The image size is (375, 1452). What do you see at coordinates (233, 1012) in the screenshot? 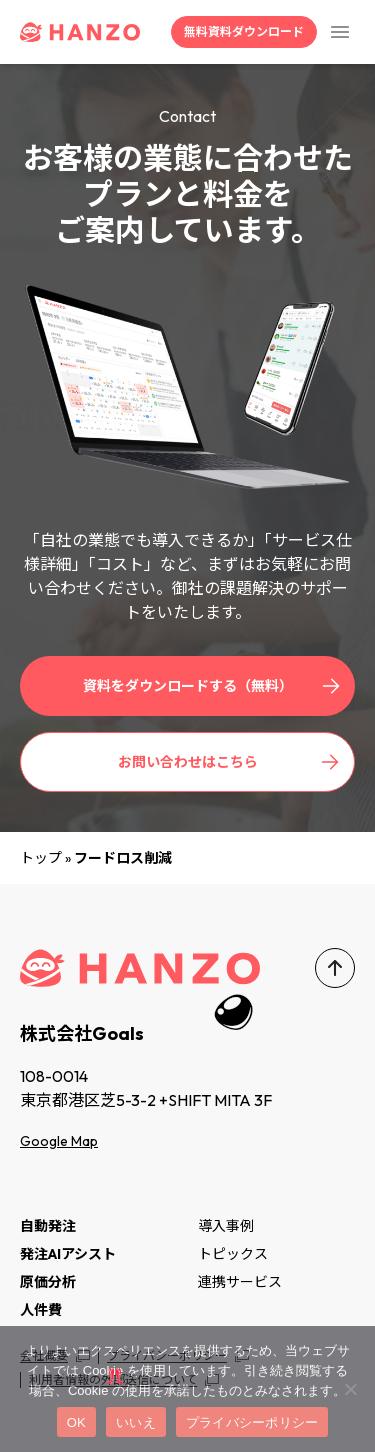
I see `hatch or incubate a creature in gameplay` at bounding box center [233, 1012].